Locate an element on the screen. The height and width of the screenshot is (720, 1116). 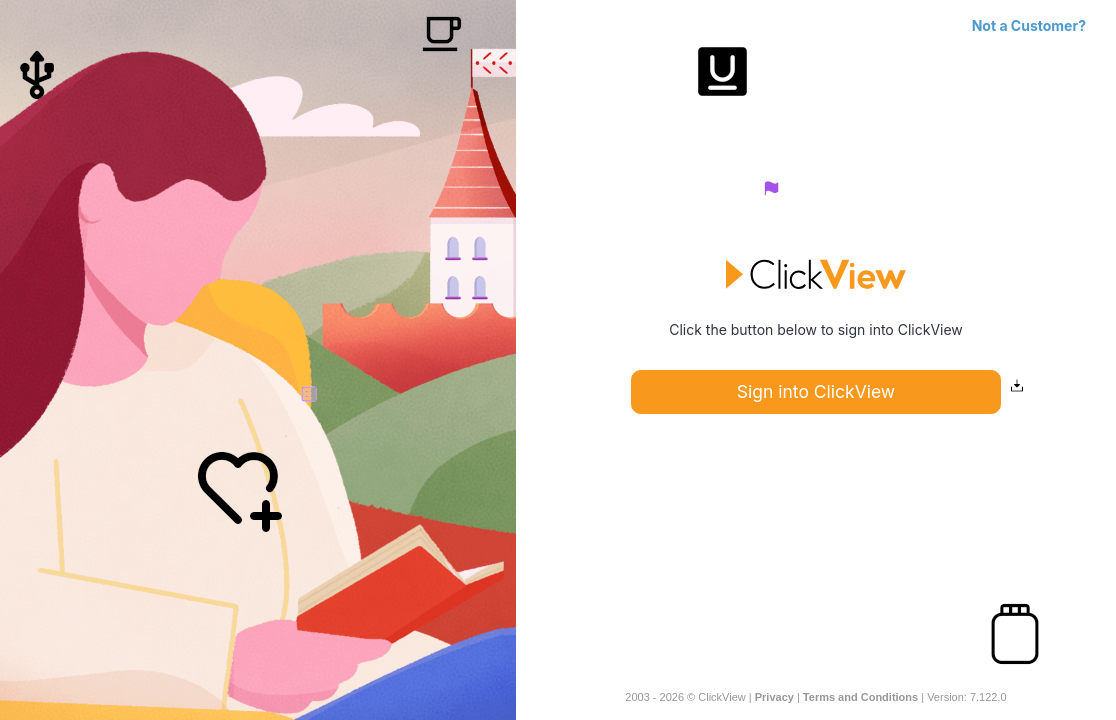
flag or bookmark an item for follow-up is located at coordinates (771, 188).